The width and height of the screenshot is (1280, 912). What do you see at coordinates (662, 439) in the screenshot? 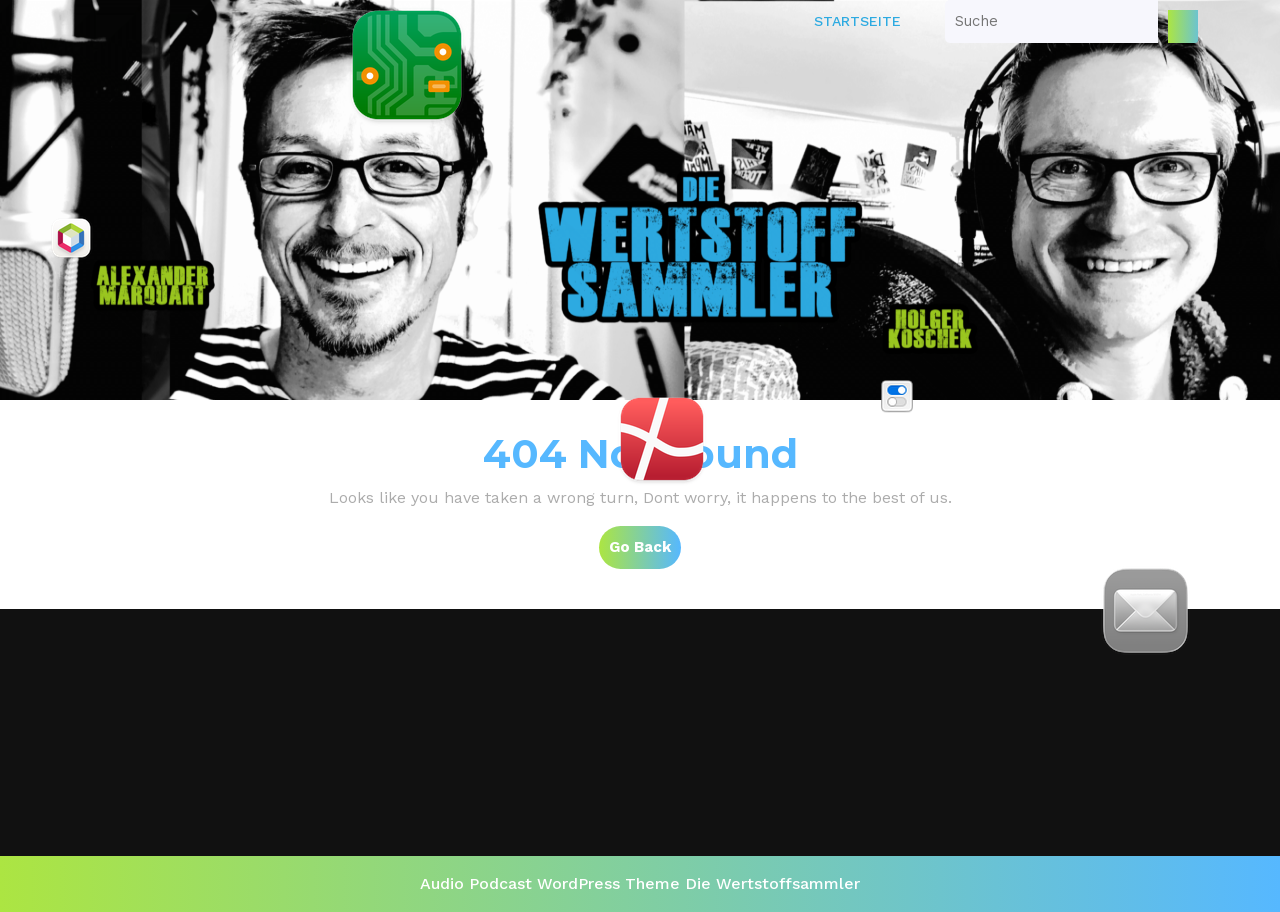
I see `open wineglass app for managing wine/windows applications` at bounding box center [662, 439].